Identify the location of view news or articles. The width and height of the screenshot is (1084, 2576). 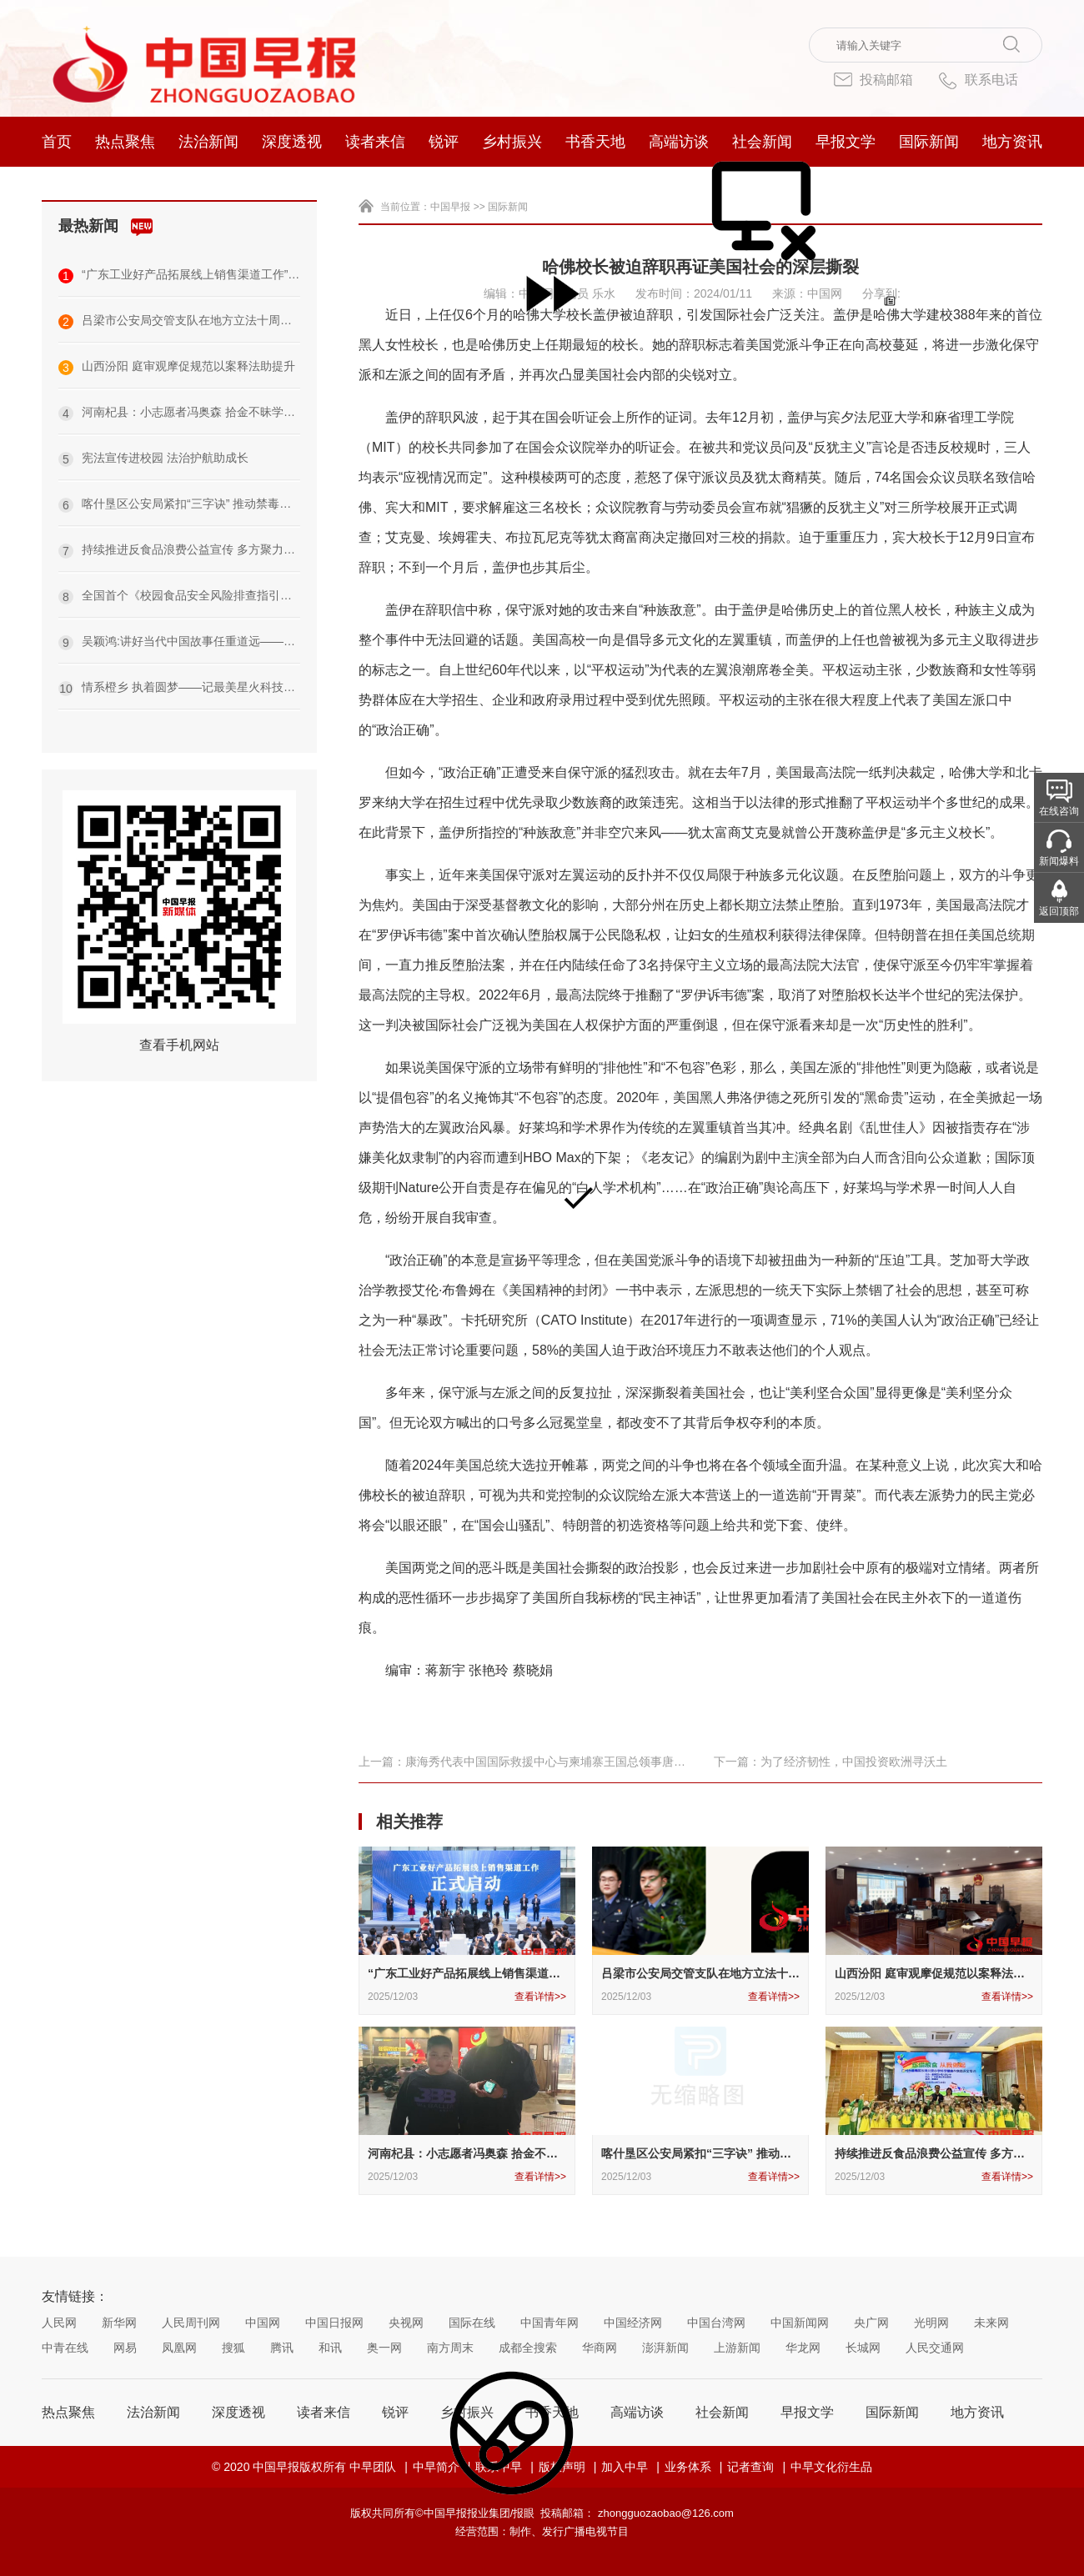
(890, 301).